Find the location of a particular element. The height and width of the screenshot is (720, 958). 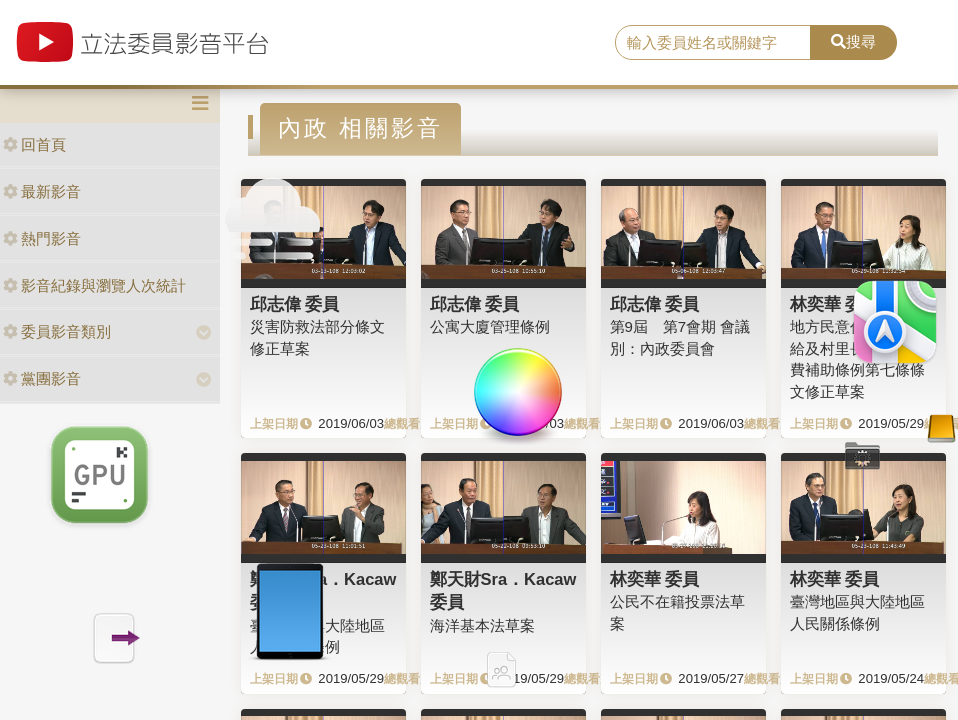

credits or attribution file is located at coordinates (501, 669).